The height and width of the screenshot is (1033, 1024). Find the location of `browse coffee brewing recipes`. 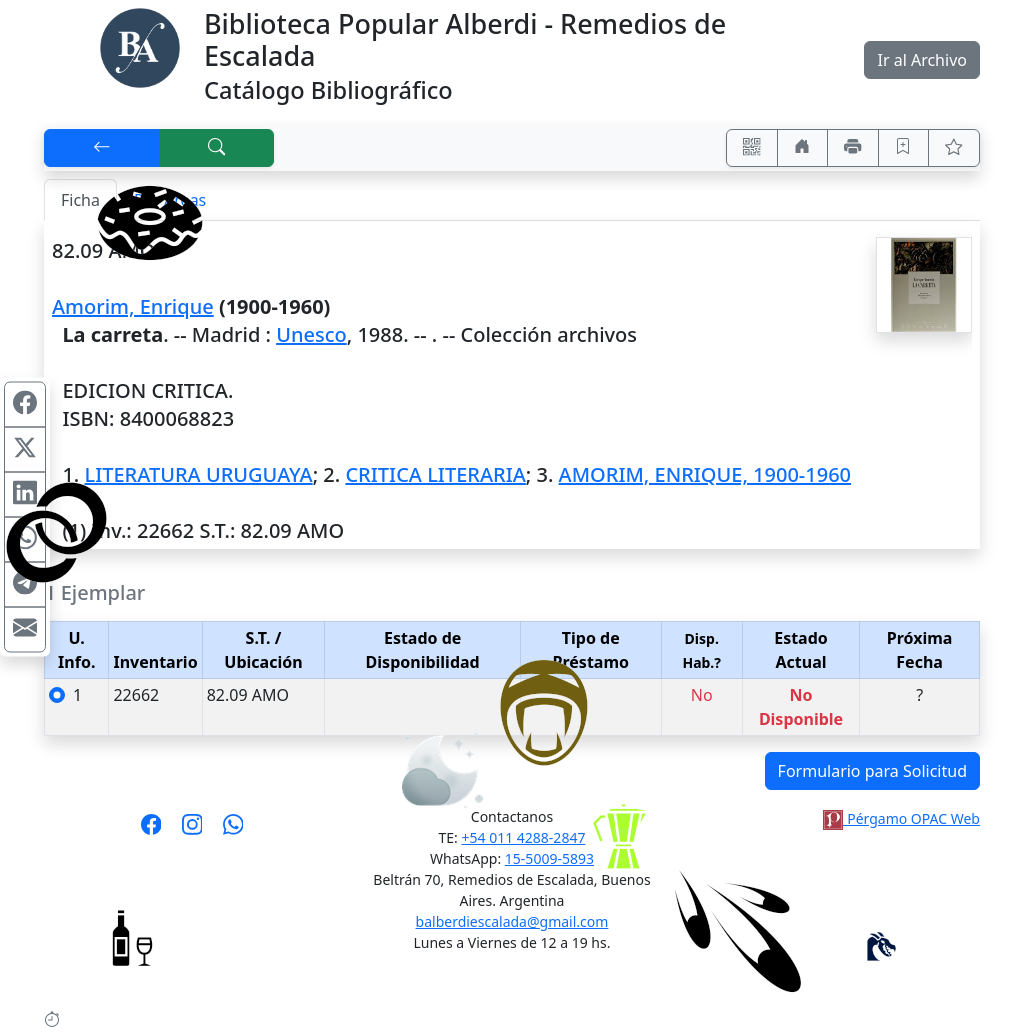

browse coffee brewing recipes is located at coordinates (623, 836).